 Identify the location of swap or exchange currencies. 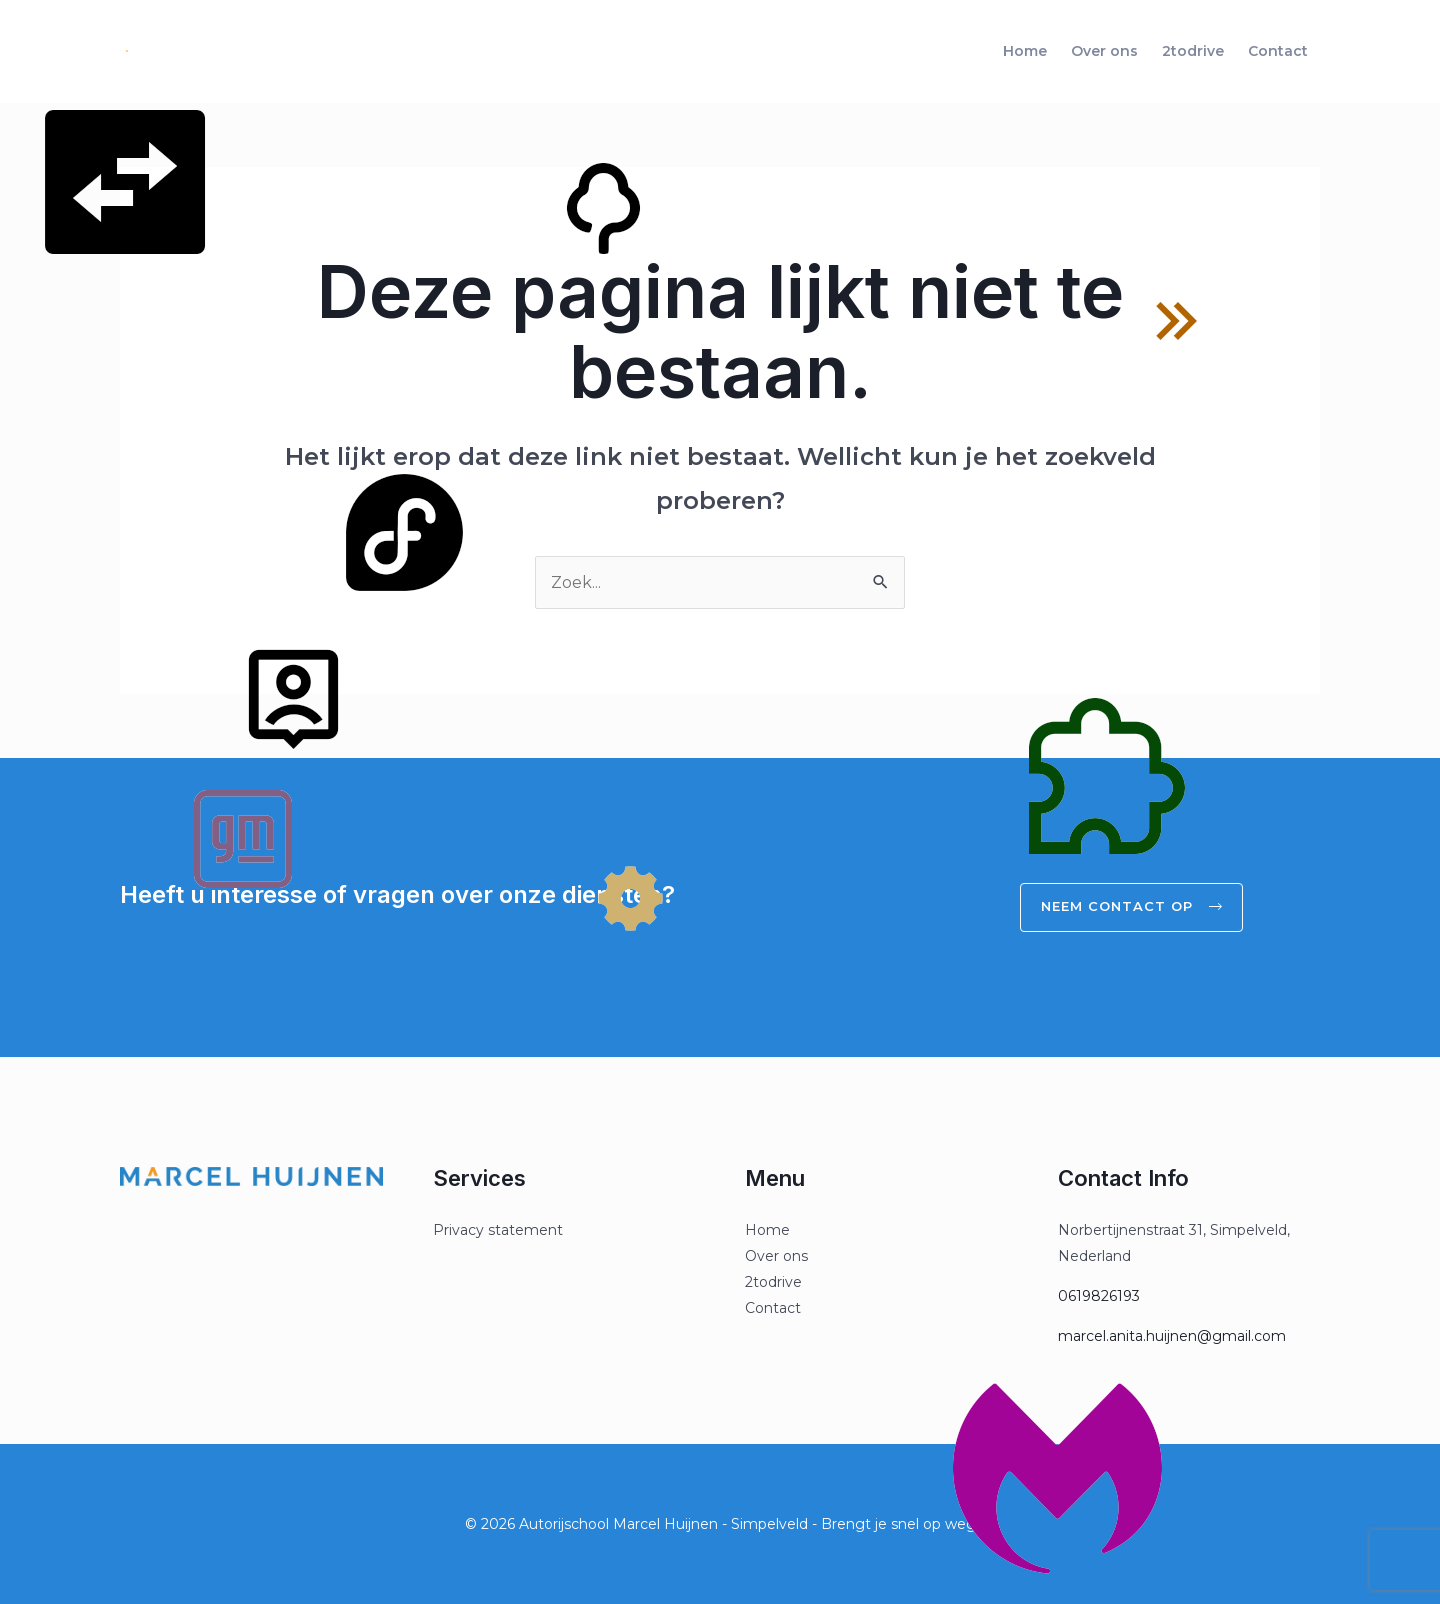
(125, 182).